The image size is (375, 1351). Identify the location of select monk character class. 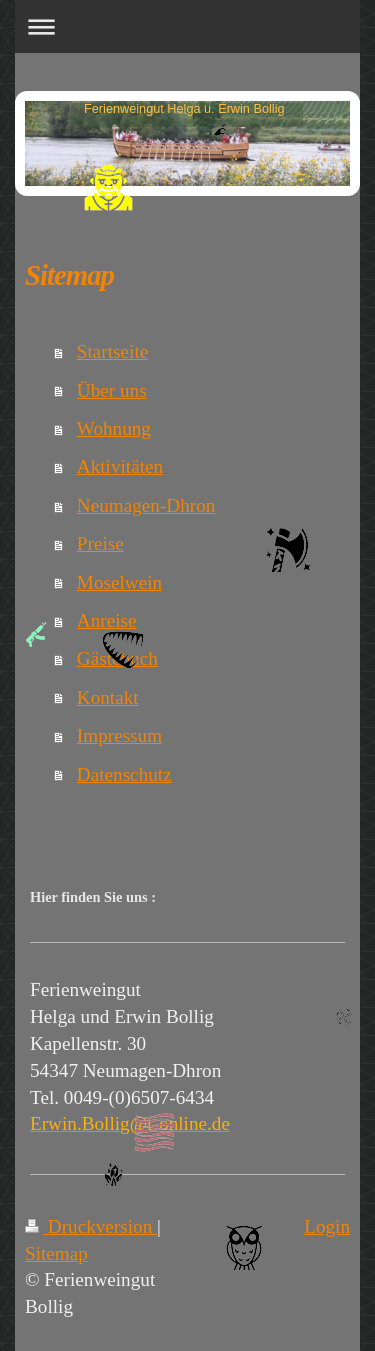
(108, 186).